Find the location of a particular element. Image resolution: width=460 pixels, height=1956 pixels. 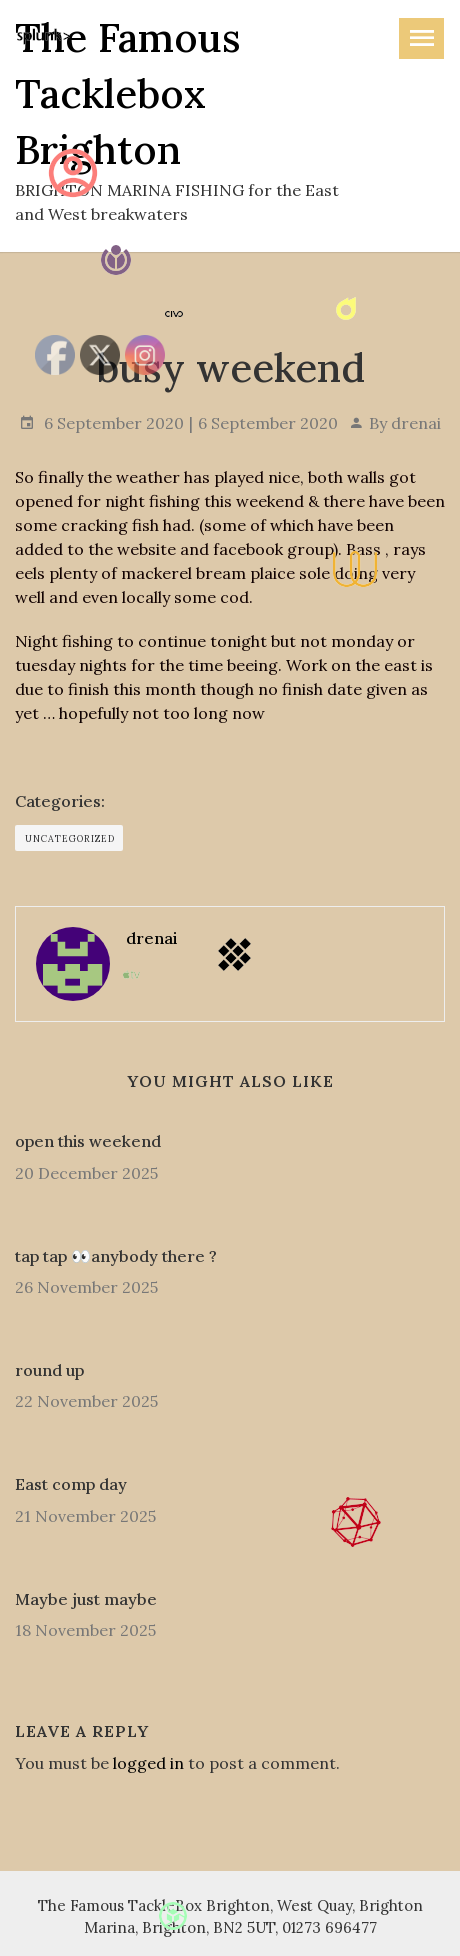

splunk logo - access data analytics and monitoring platform is located at coordinates (43, 36).